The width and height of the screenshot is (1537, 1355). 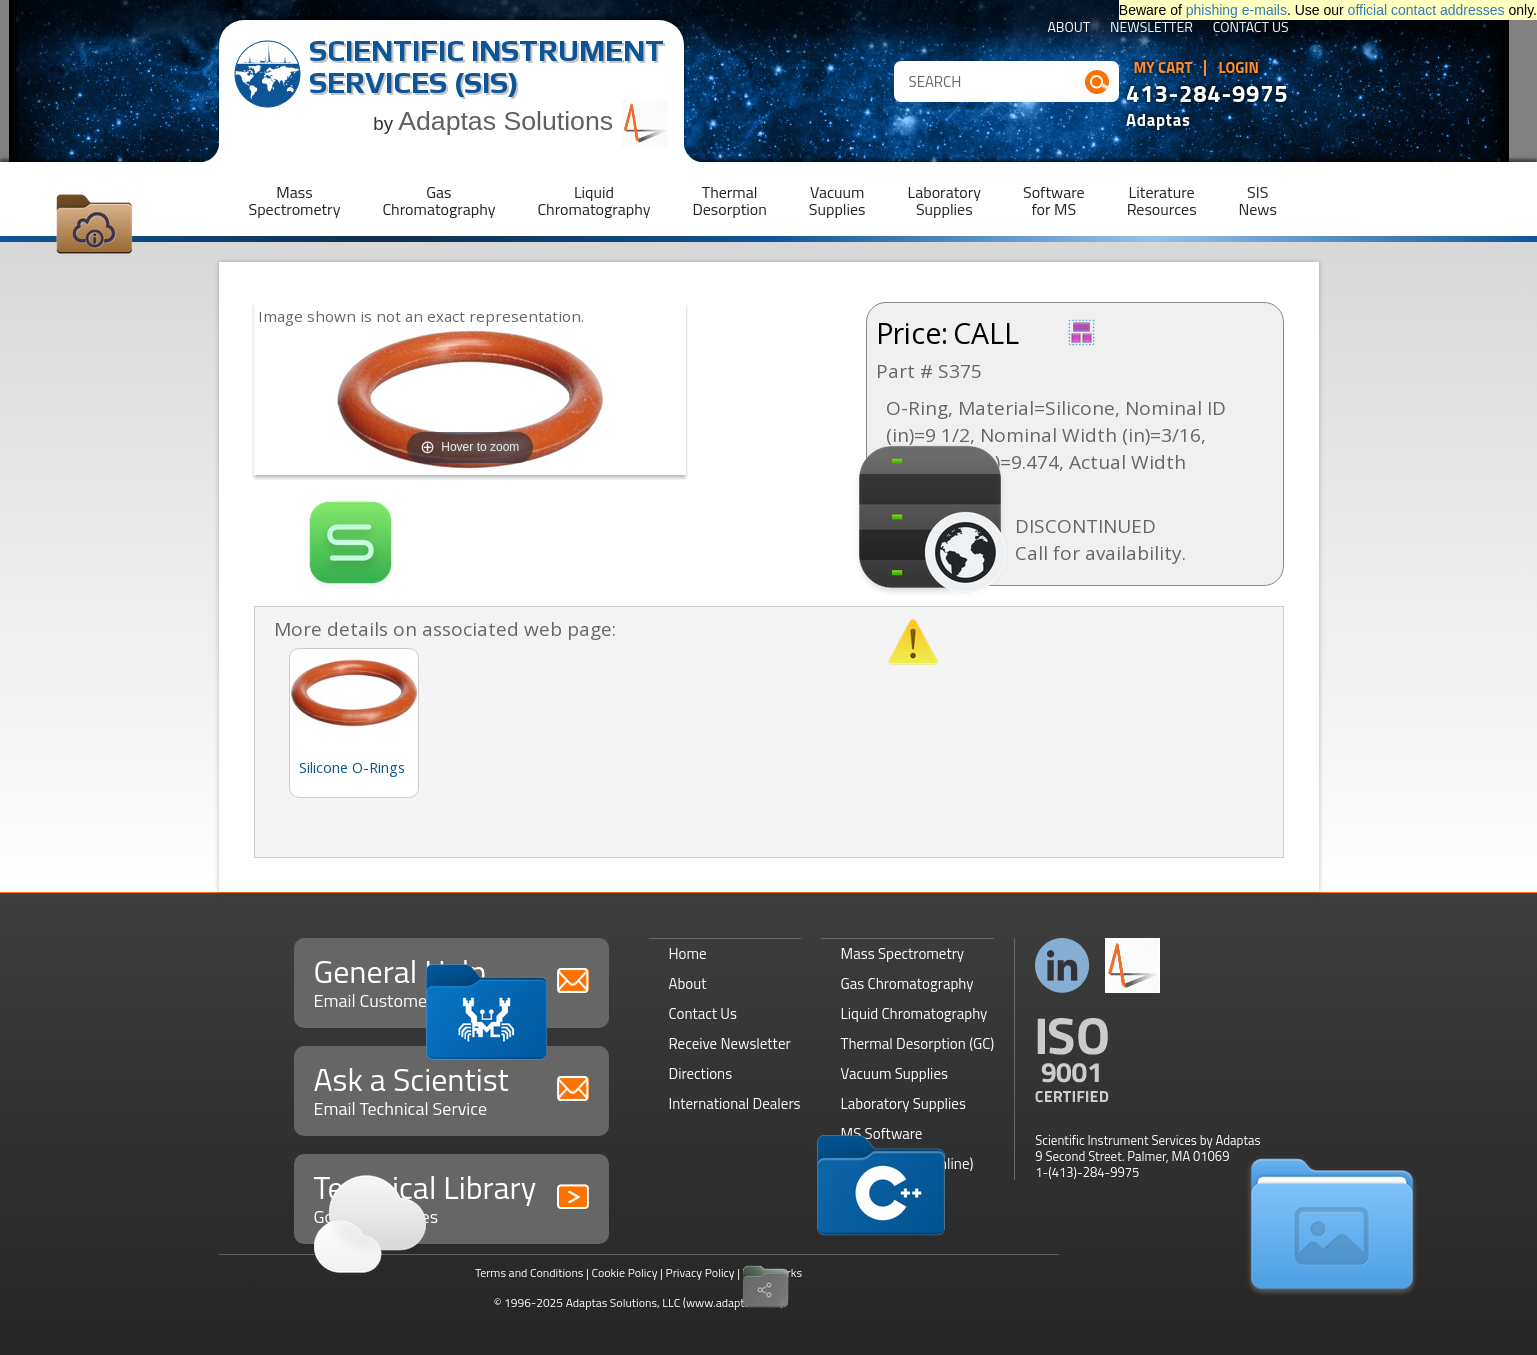 I want to click on open your pictures folder, so click(x=1332, y=1224).